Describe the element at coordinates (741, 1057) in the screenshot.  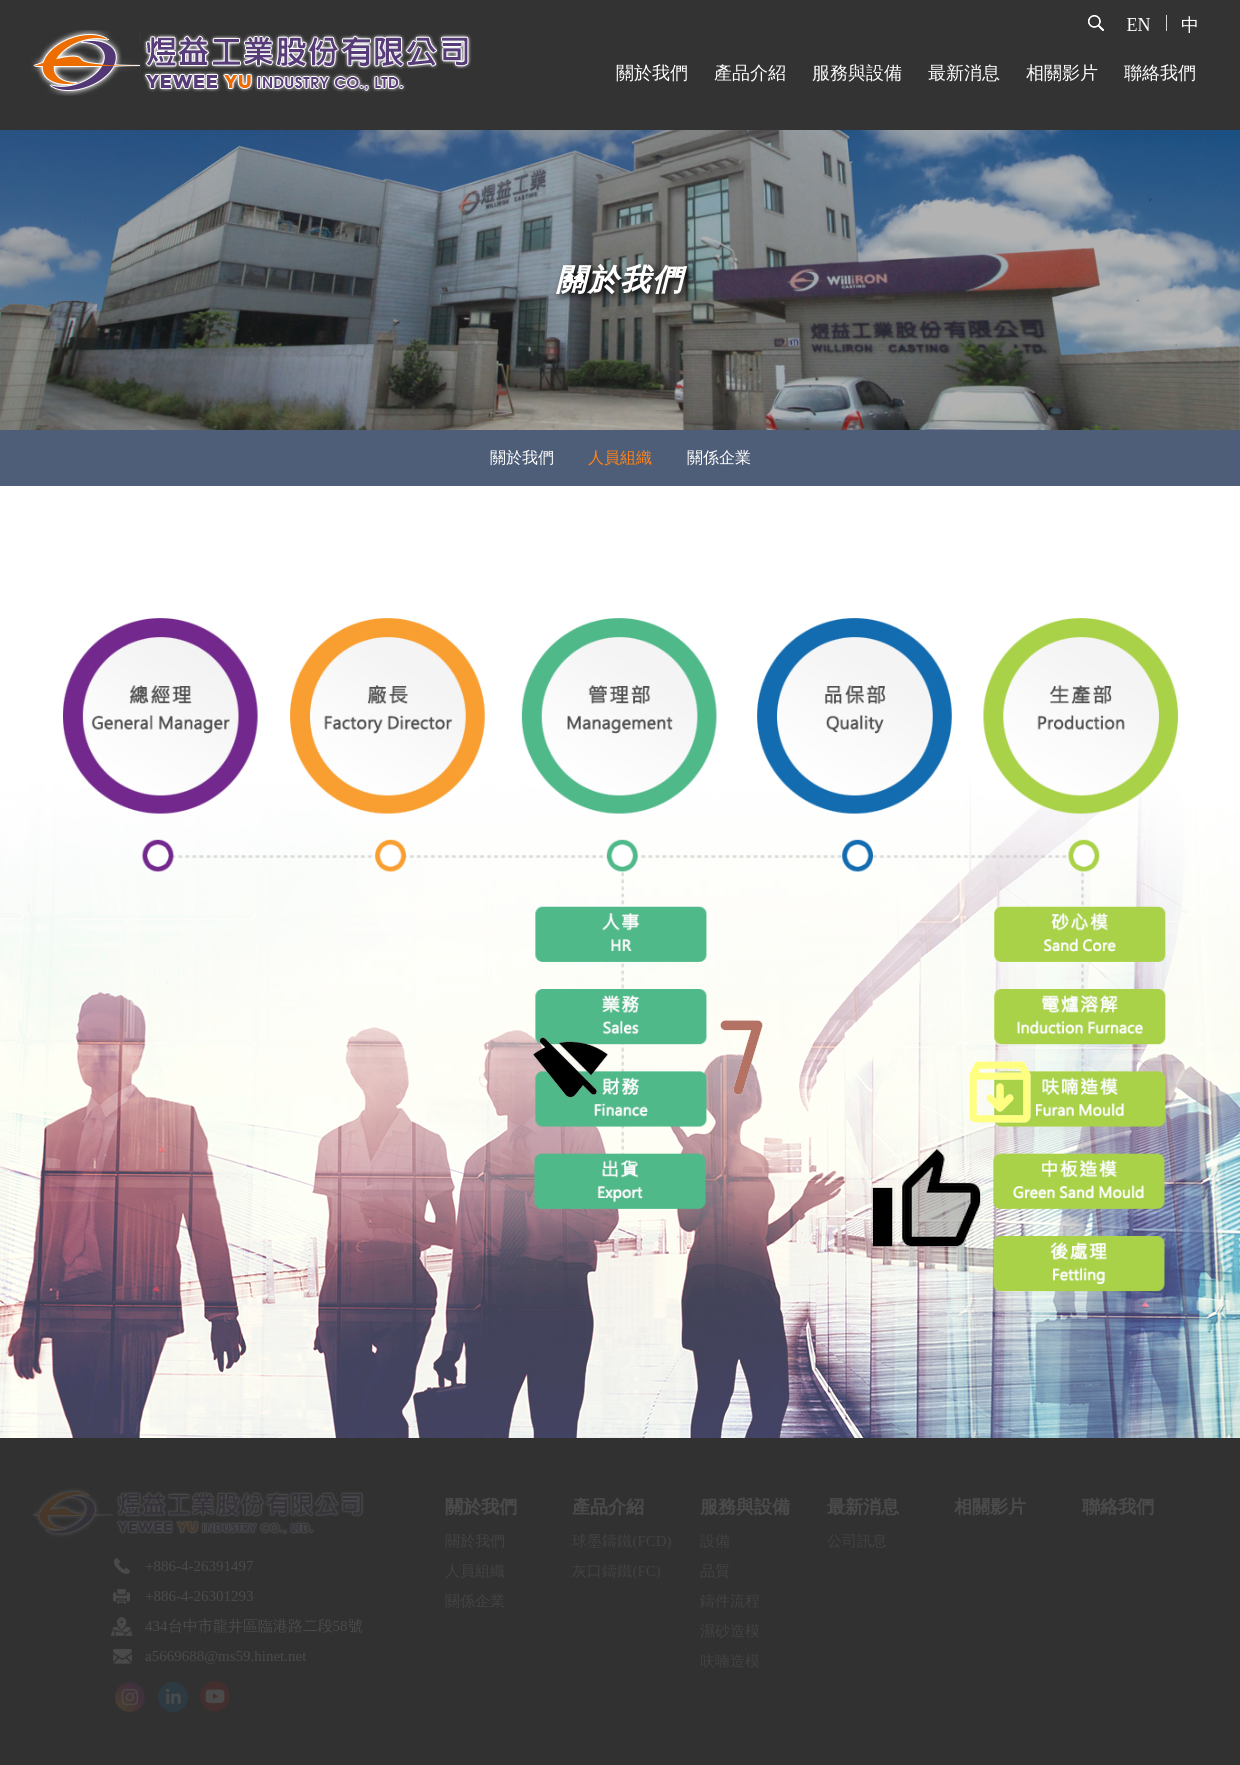
I see `indicates the number seven in a list or ranking` at that location.